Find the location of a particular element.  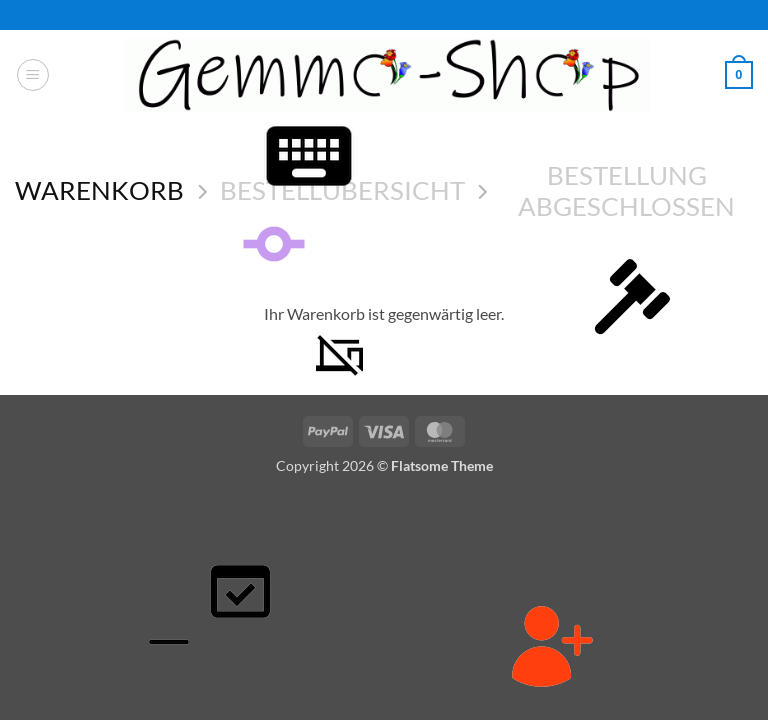

indicates a verified domain or website is located at coordinates (240, 591).